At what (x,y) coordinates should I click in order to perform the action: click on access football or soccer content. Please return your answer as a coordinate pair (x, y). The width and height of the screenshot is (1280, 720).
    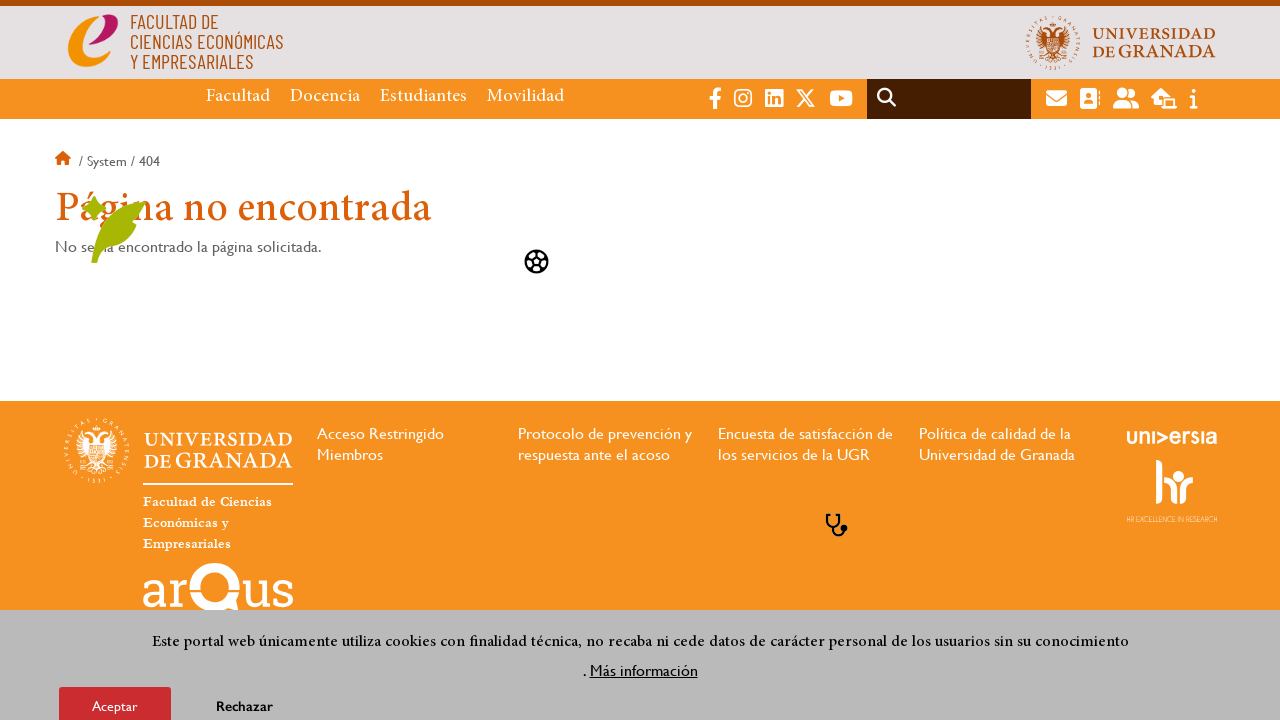
    Looking at the image, I should click on (536, 261).